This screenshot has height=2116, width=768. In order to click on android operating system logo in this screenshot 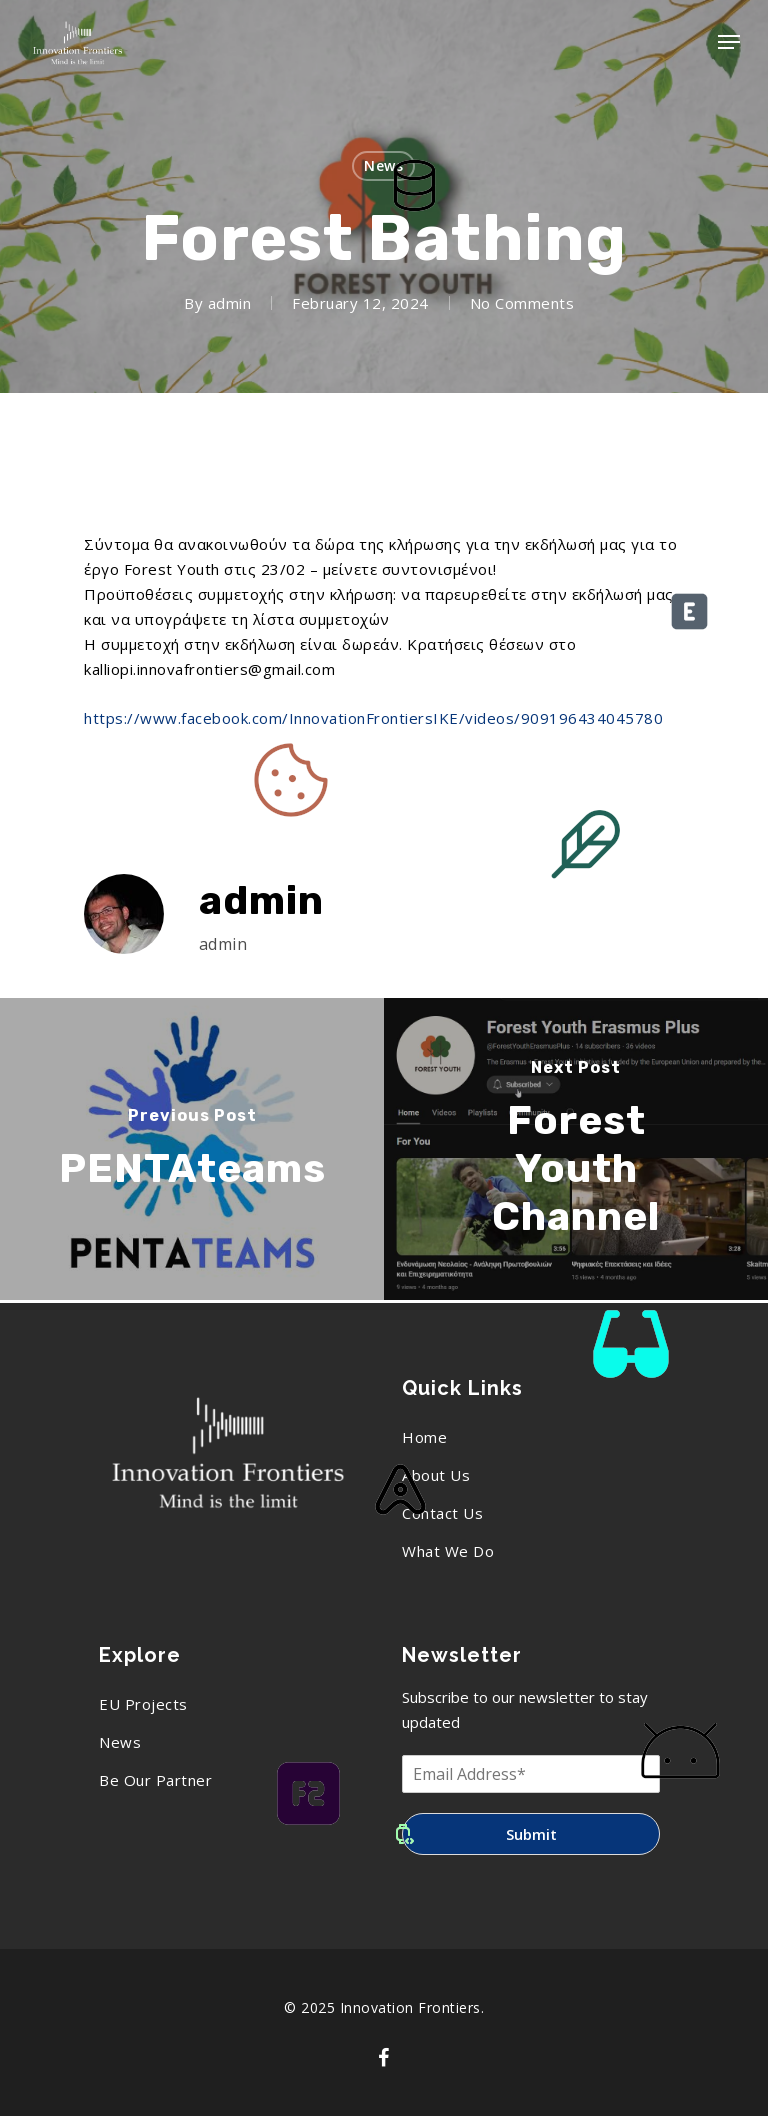, I will do `click(680, 1753)`.